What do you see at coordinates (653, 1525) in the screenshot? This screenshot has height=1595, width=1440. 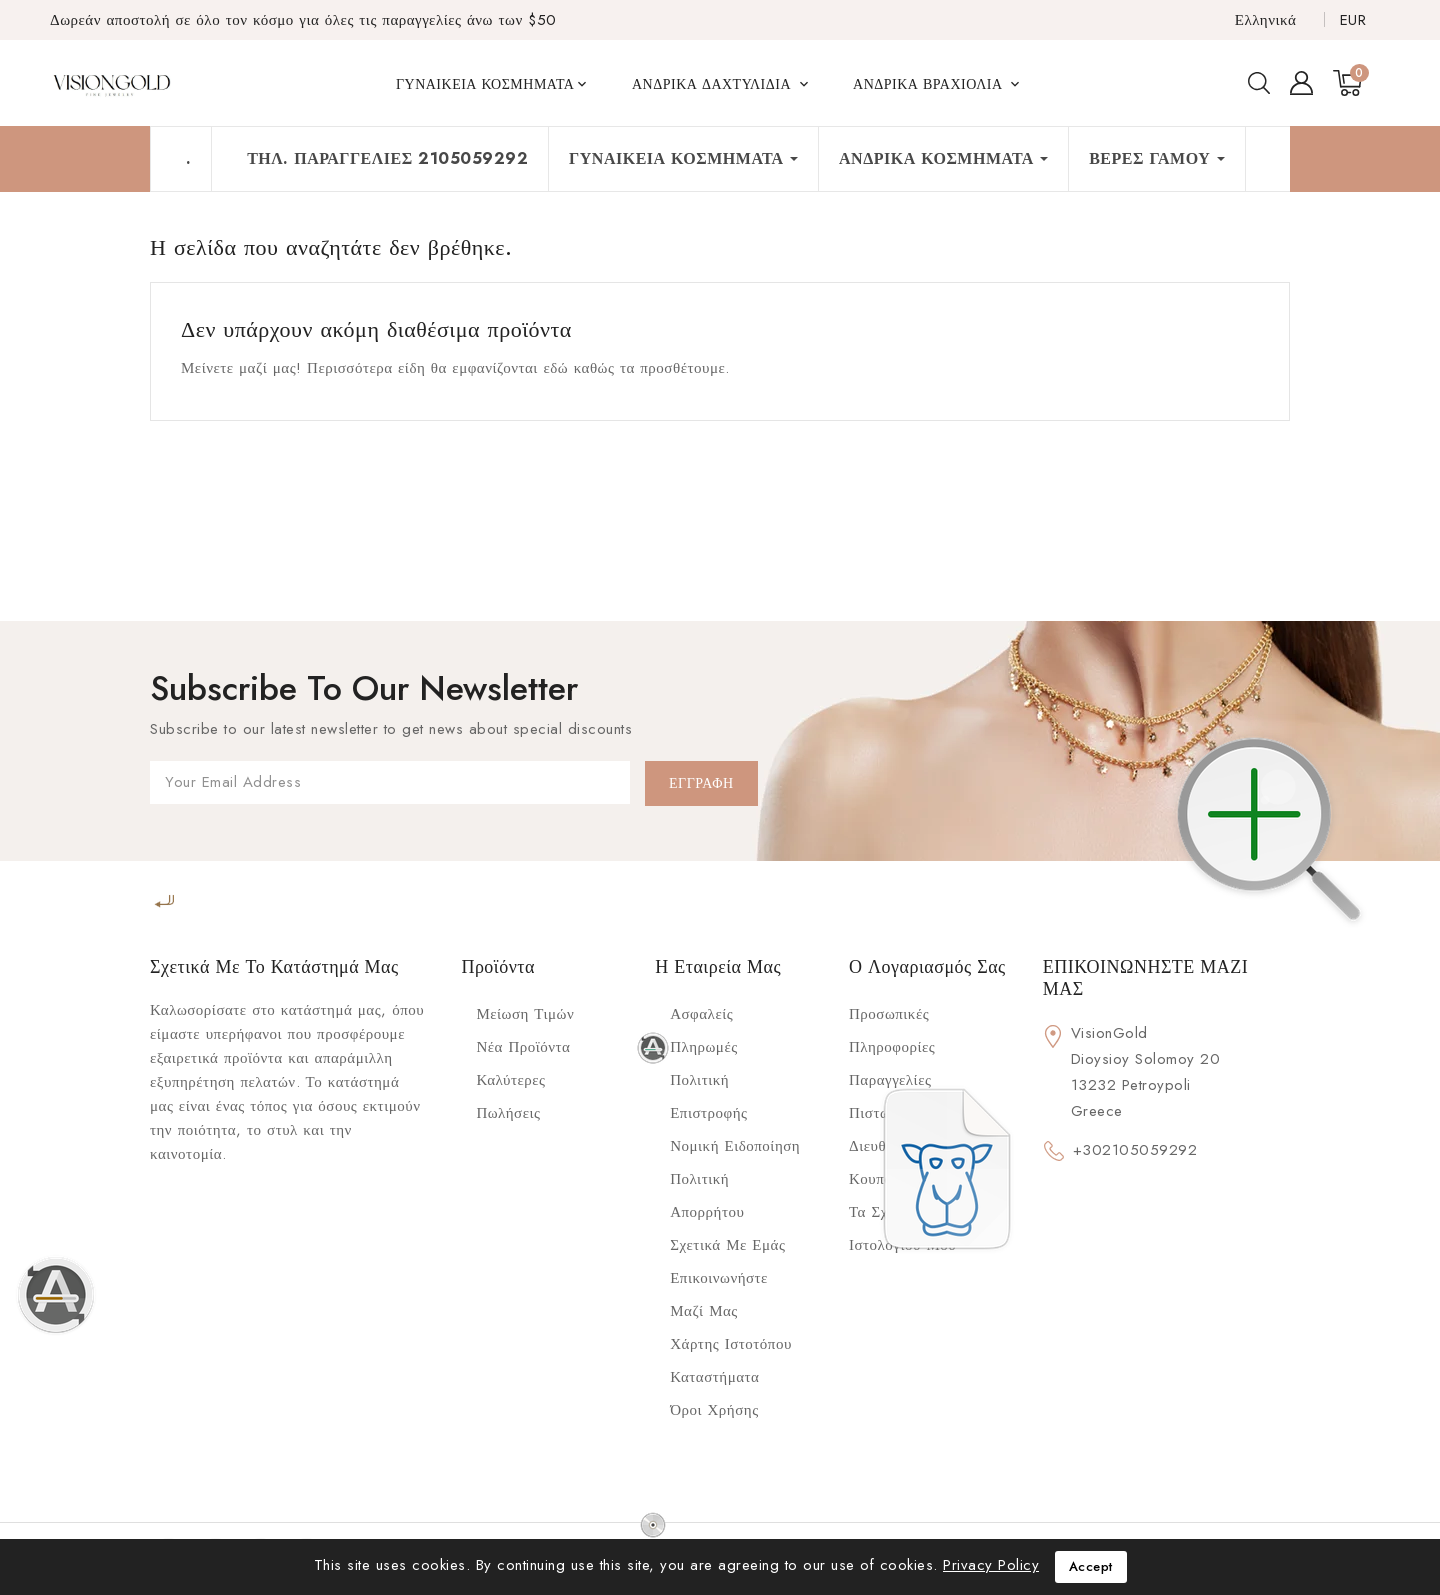 I see `access CD/DVD drive` at bounding box center [653, 1525].